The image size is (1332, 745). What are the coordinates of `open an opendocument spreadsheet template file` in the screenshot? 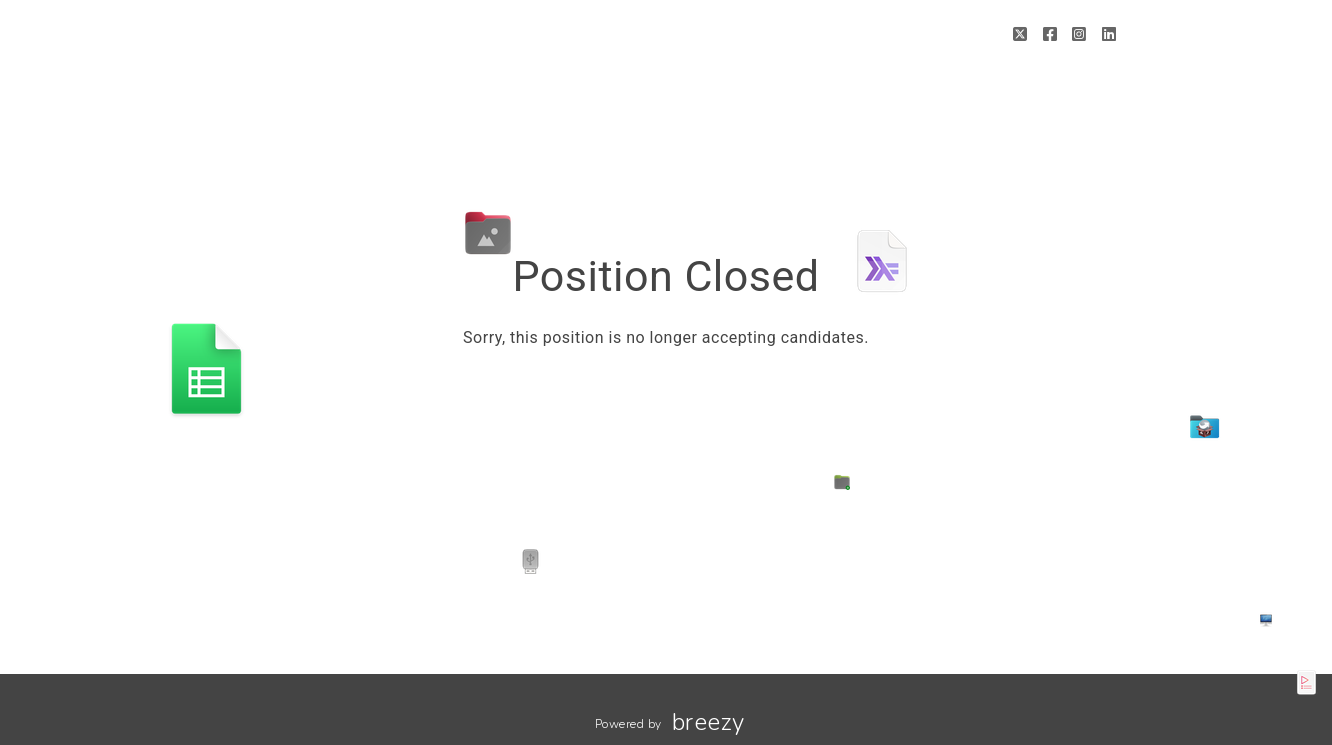 It's located at (206, 370).